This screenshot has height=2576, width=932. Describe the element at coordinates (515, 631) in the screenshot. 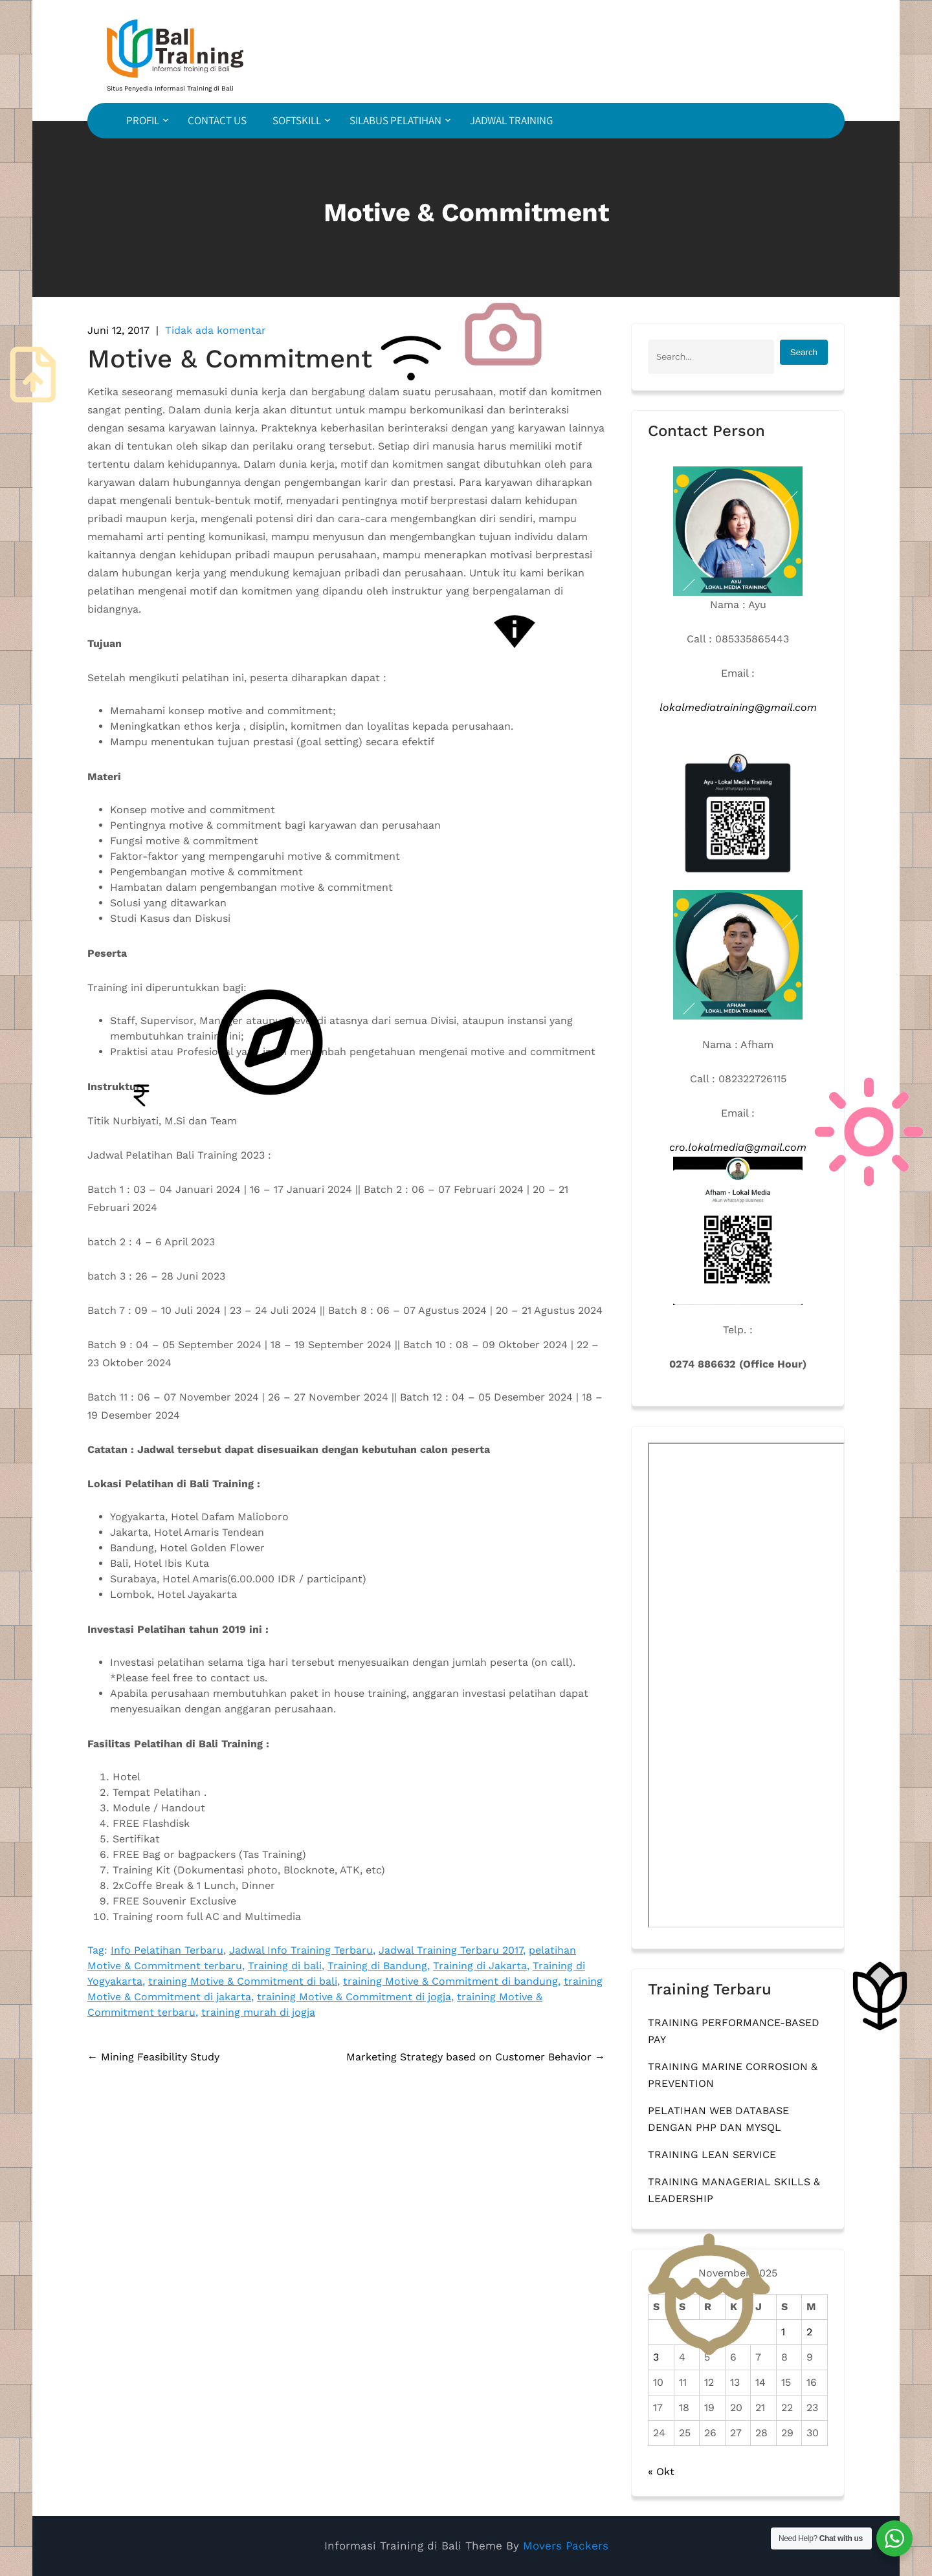

I see `view wifi network information` at that location.